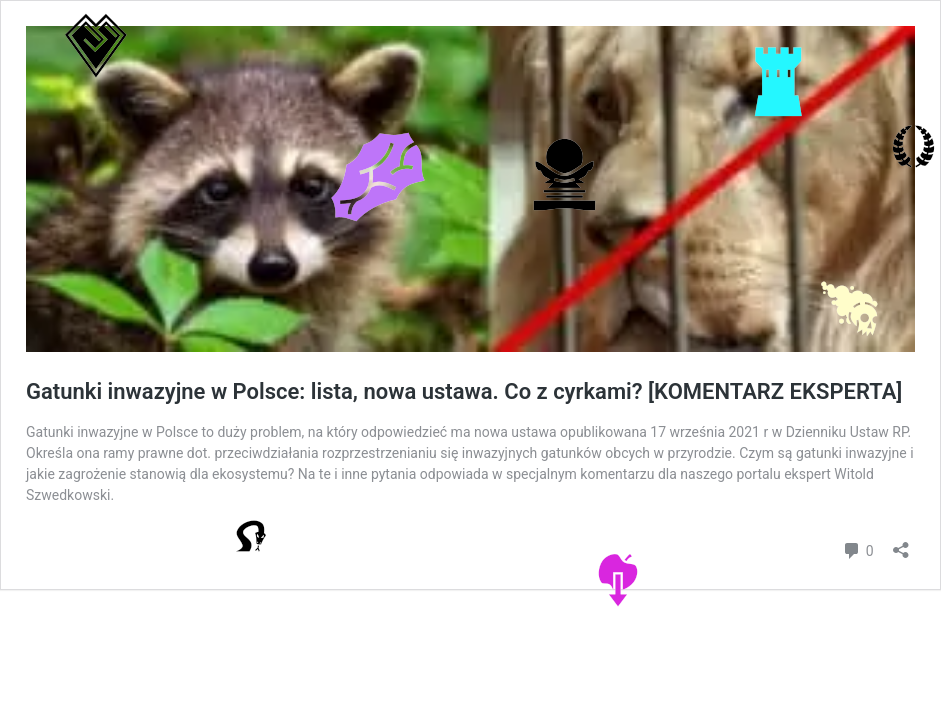 This screenshot has width=941, height=720. Describe the element at coordinates (378, 177) in the screenshot. I see `craft or upgrade primitive tools` at that location.